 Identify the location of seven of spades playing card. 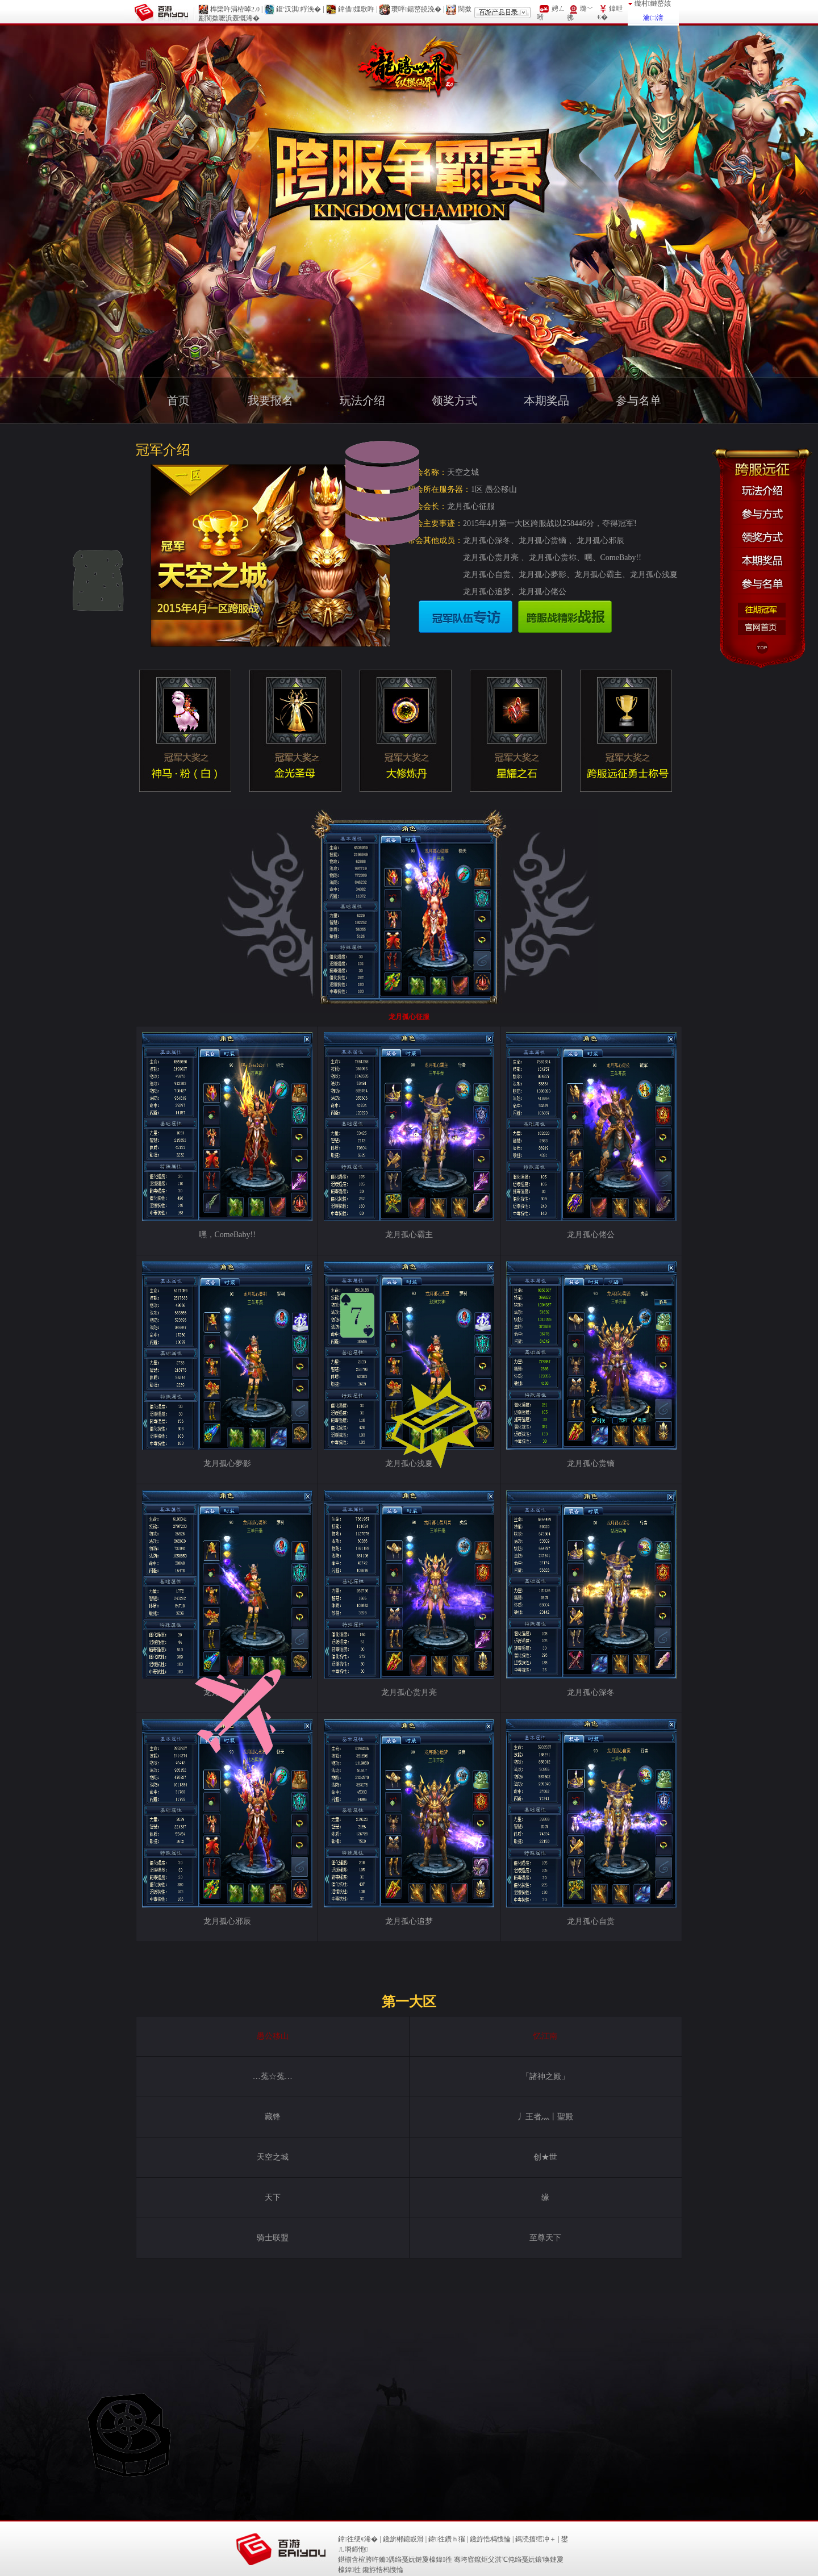
(357, 1315).